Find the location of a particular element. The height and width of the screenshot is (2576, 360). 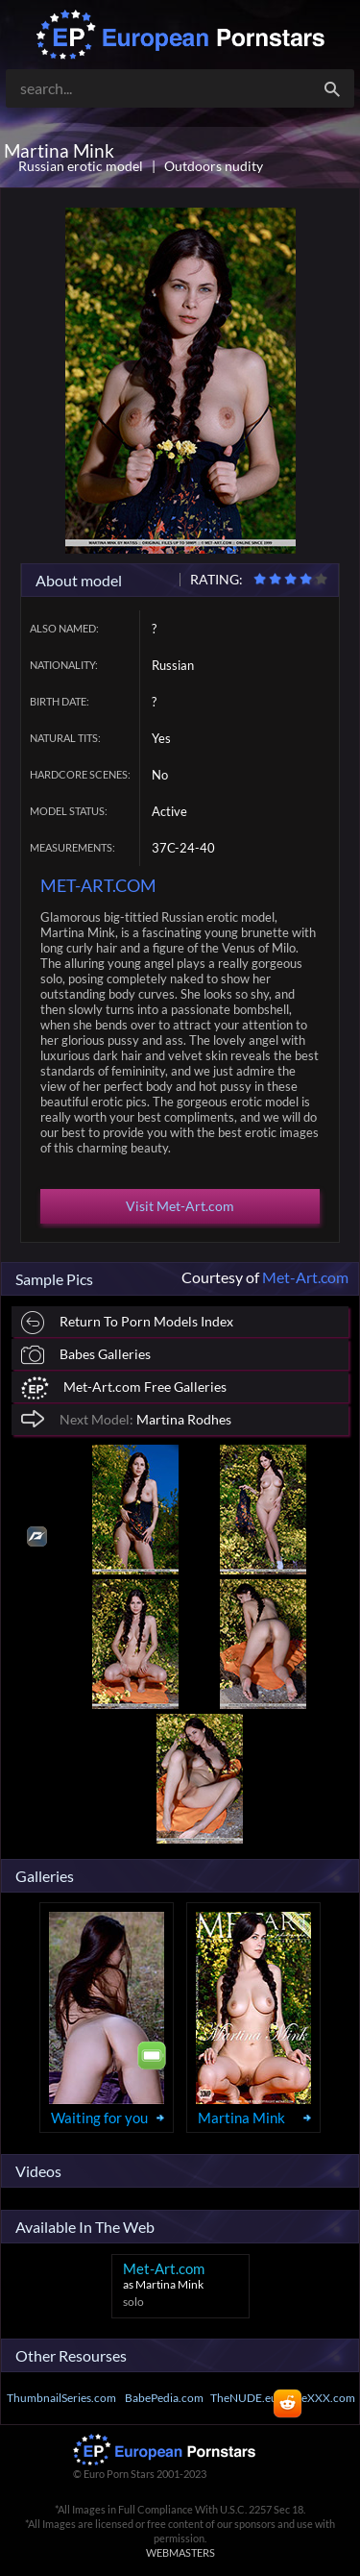

launch need for speed no limits game is located at coordinates (36, 1536).